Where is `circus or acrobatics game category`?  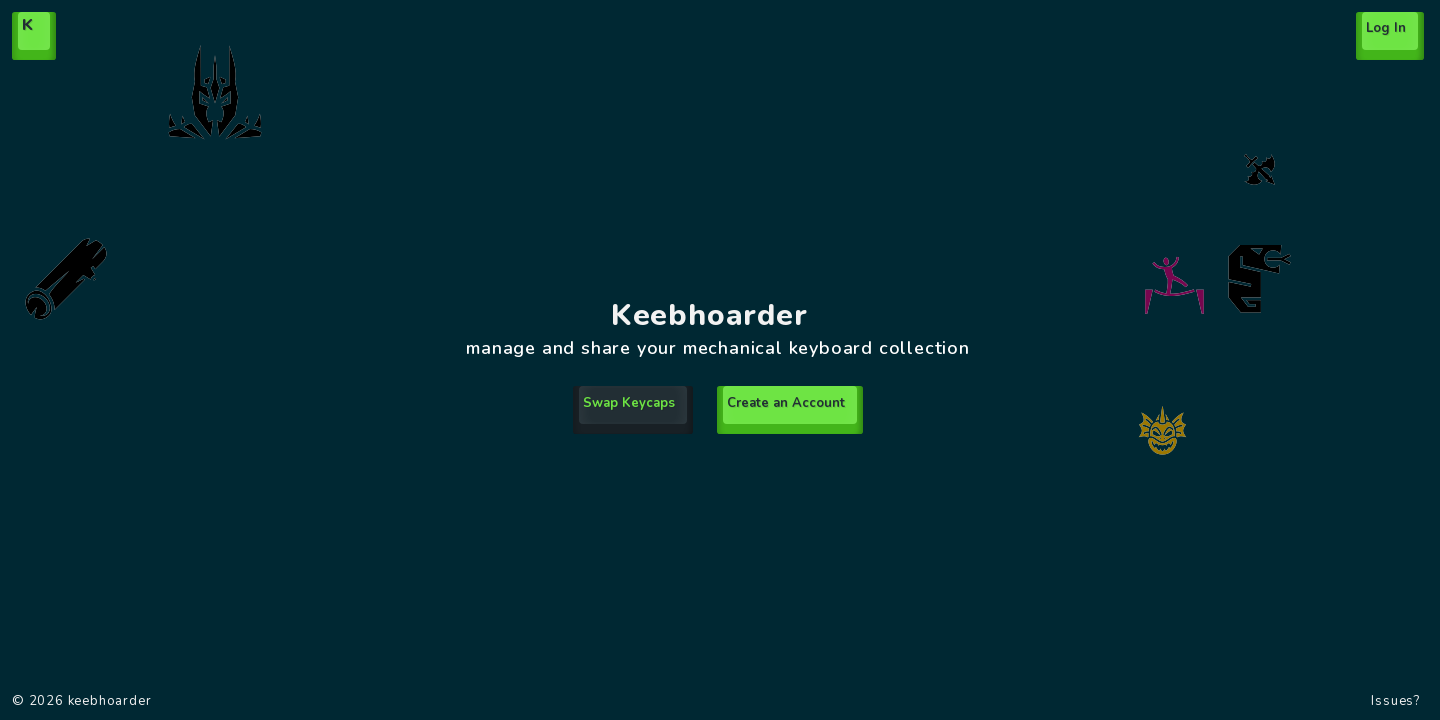 circus or acrobatics game category is located at coordinates (1174, 284).